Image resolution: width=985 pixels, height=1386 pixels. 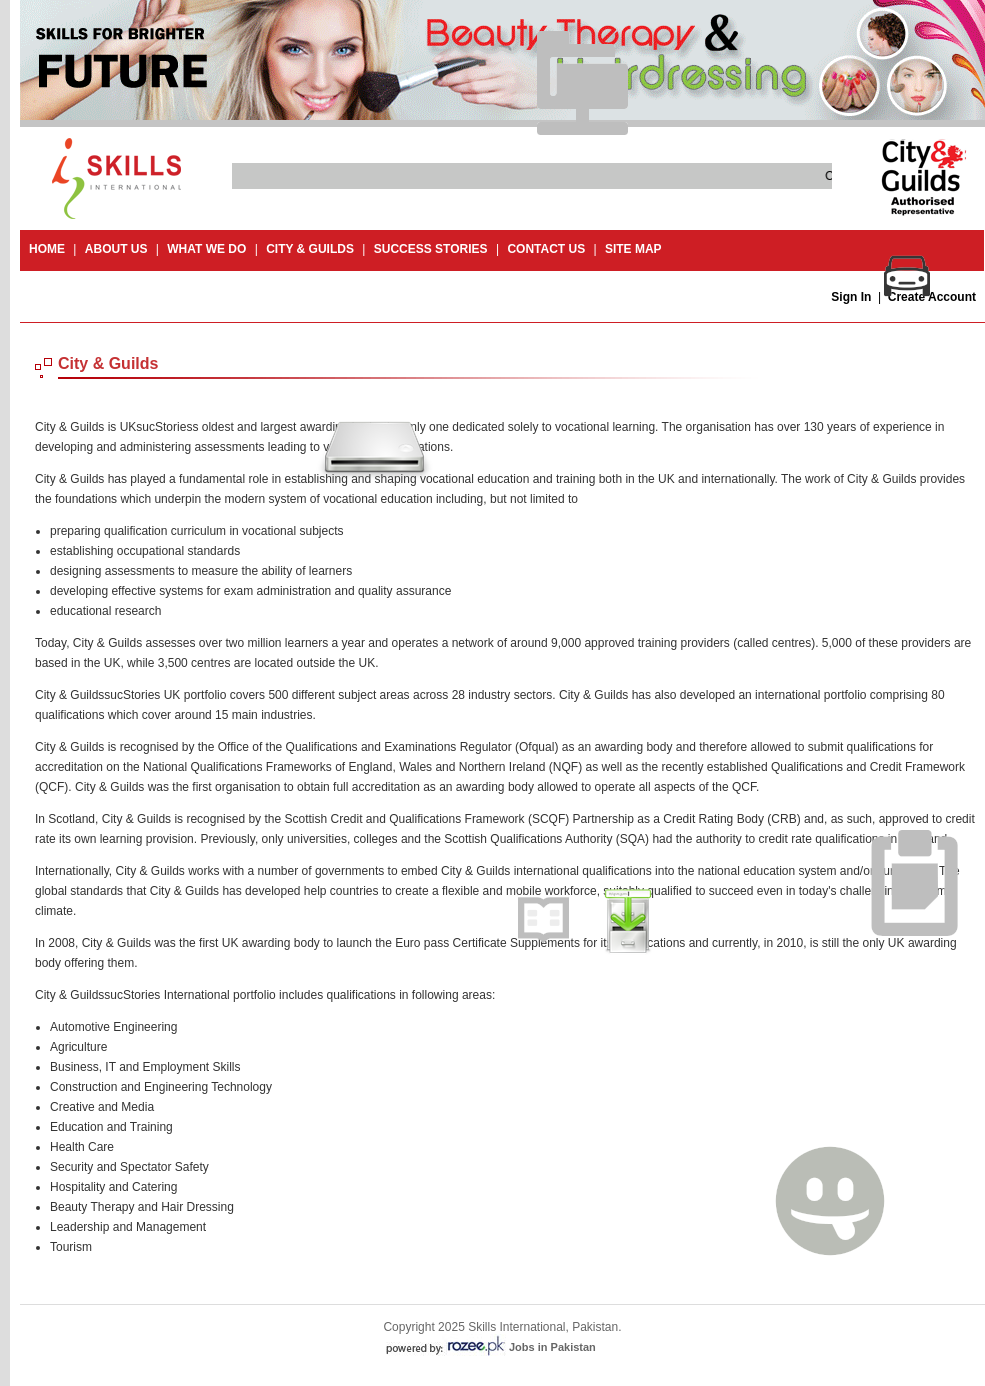 What do you see at coordinates (374, 448) in the screenshot?
I see `access removable storage device` at bounding box center [374, 448].